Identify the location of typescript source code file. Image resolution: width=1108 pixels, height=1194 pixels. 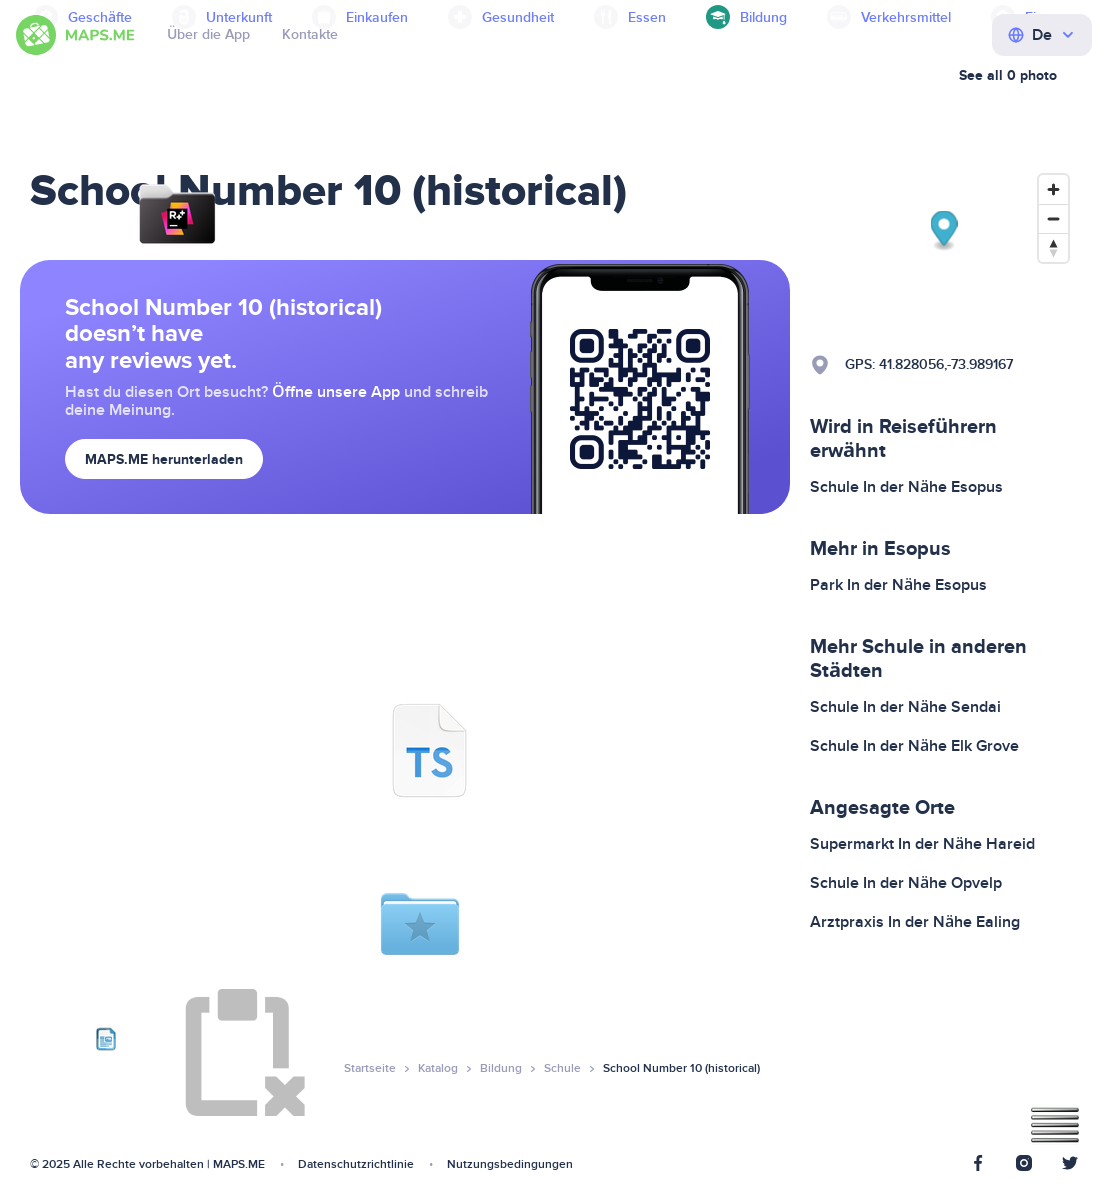
(429, 750).